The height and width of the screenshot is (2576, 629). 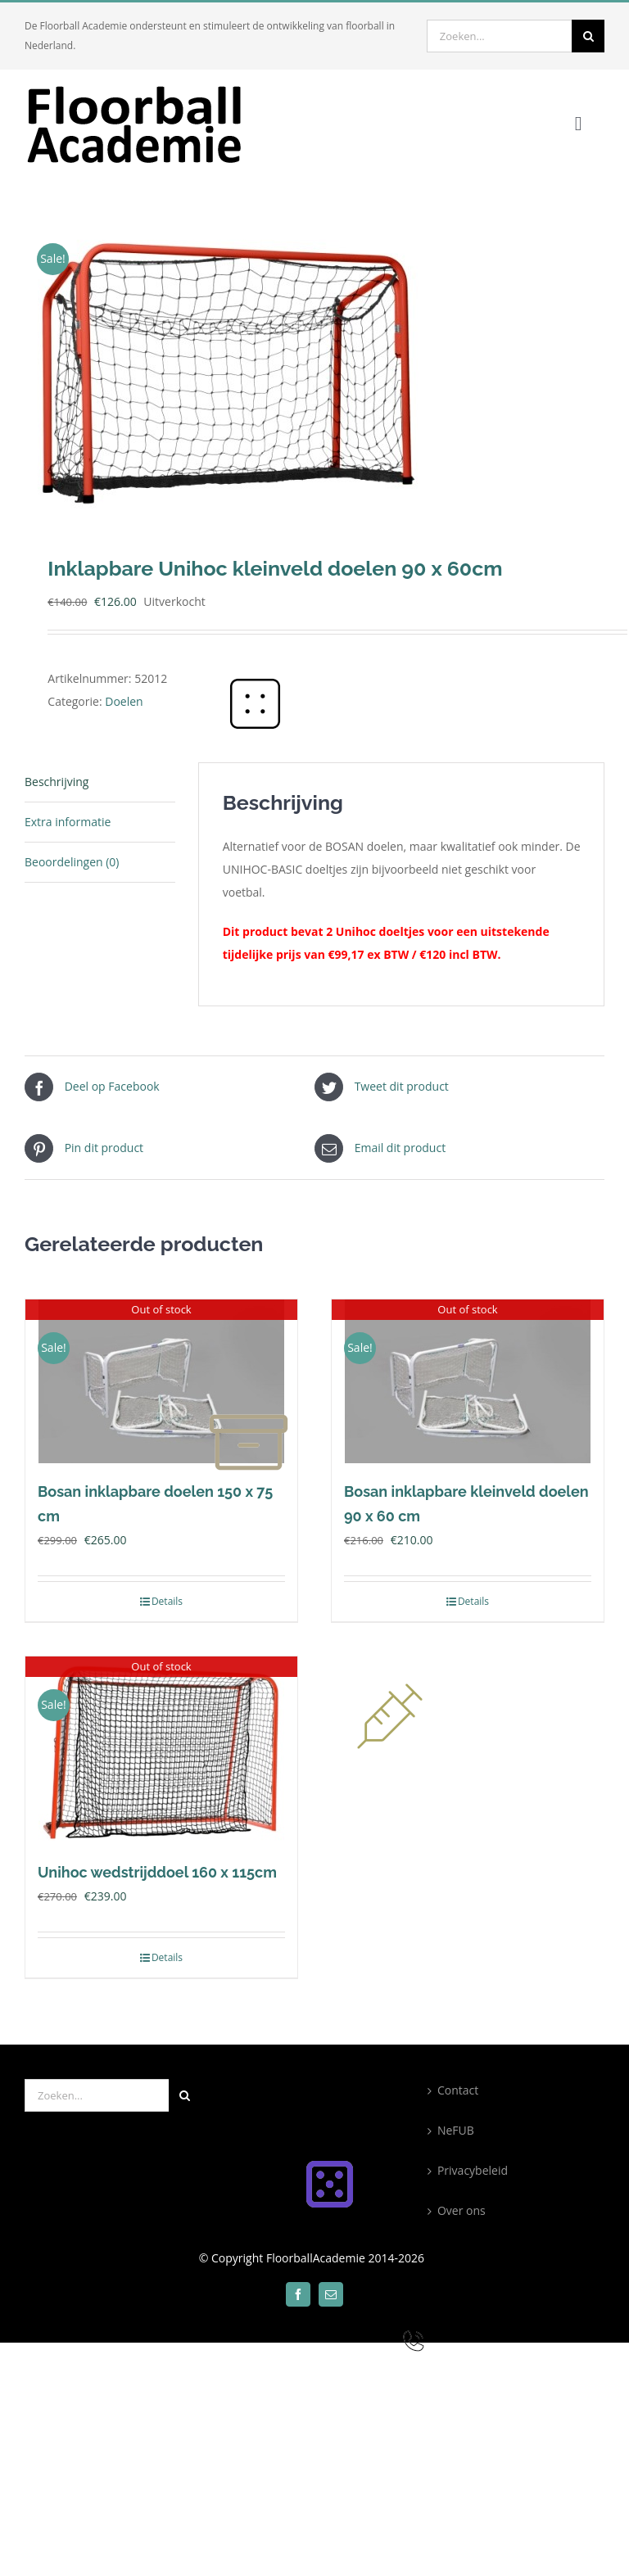 What do you see at coordinates (255, 703) in the screenshot?
I see `randomize or shuffle content` at bounding box center [255, 703].